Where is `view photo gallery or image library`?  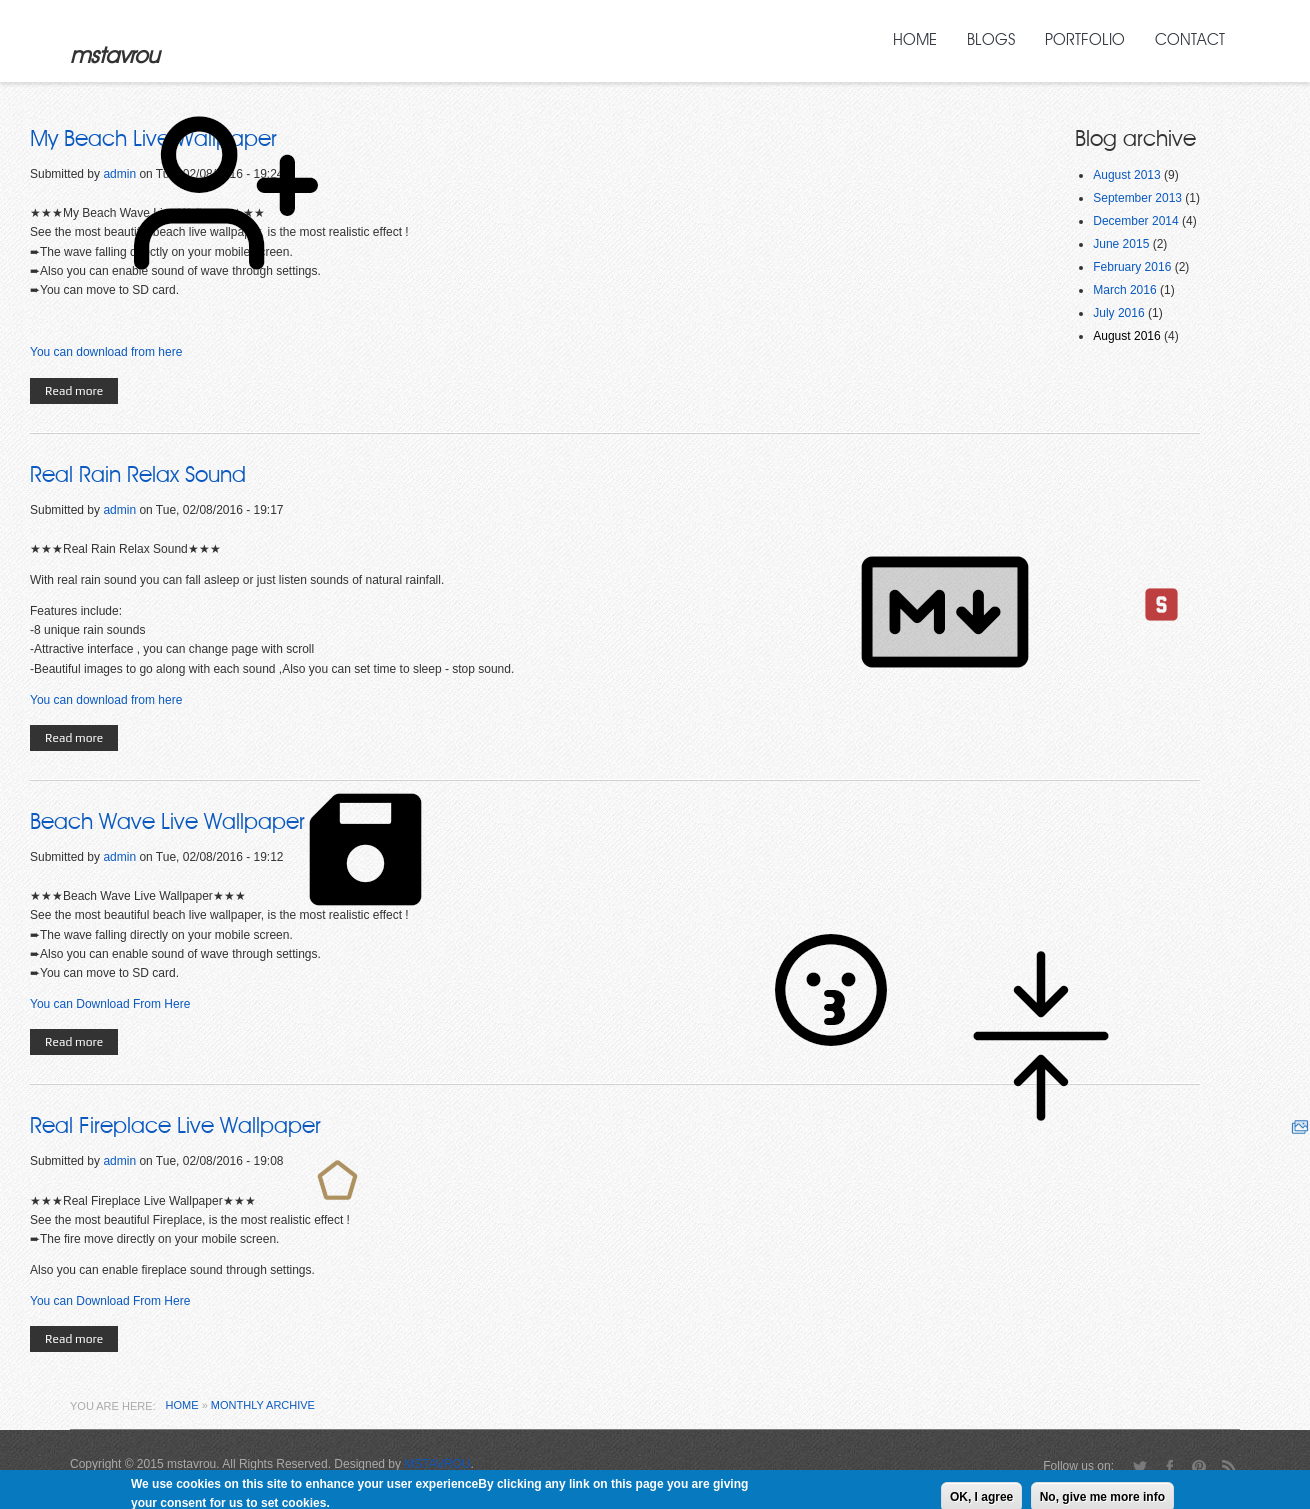
view photo gallery or image library is located at coordinates (1300, 1127).